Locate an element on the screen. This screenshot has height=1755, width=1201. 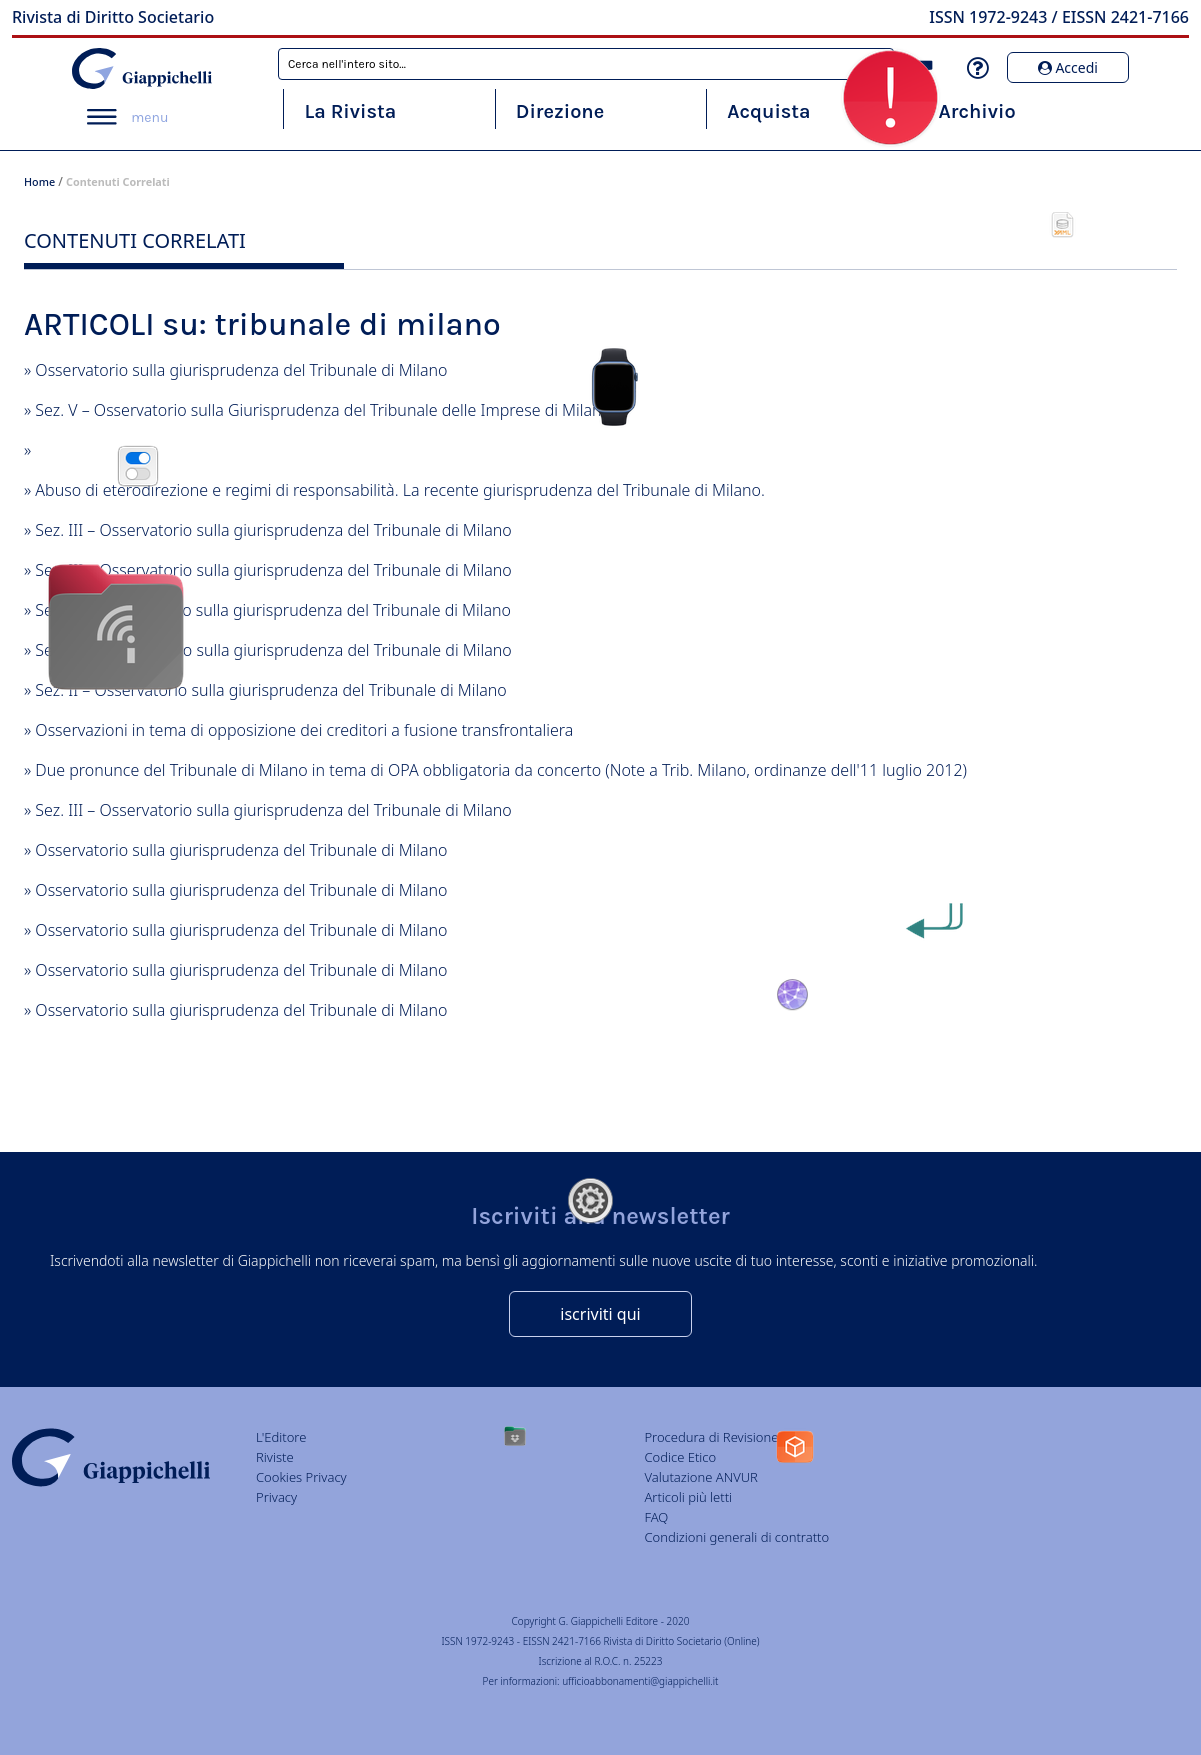
apple watch series 8 device icon is located at coordinates (614, 387).